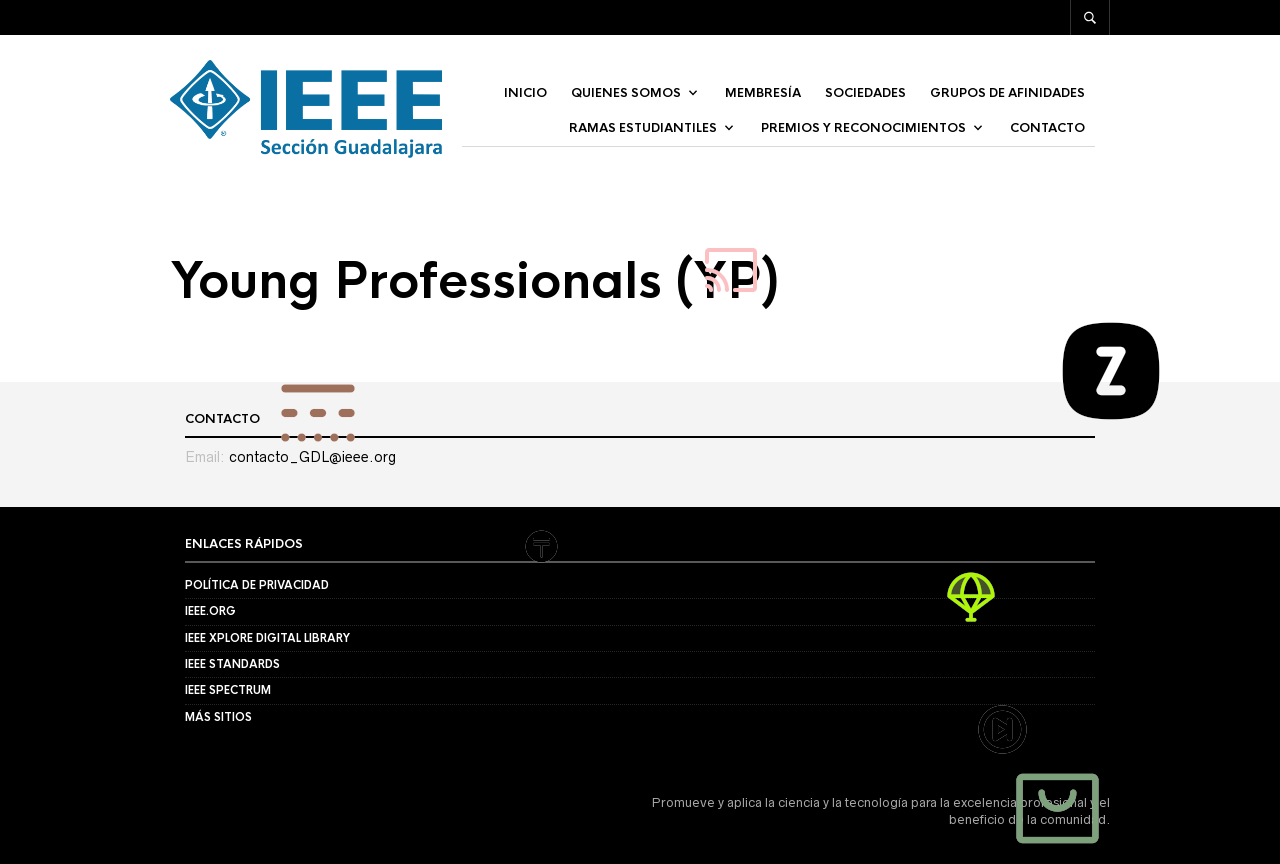 This screenshot has width=1280, height=864. What do you see at coordinates (971, 598) in the screenshot?
I see `access emergency or backup recovery options` at bounding box center [971, 598].